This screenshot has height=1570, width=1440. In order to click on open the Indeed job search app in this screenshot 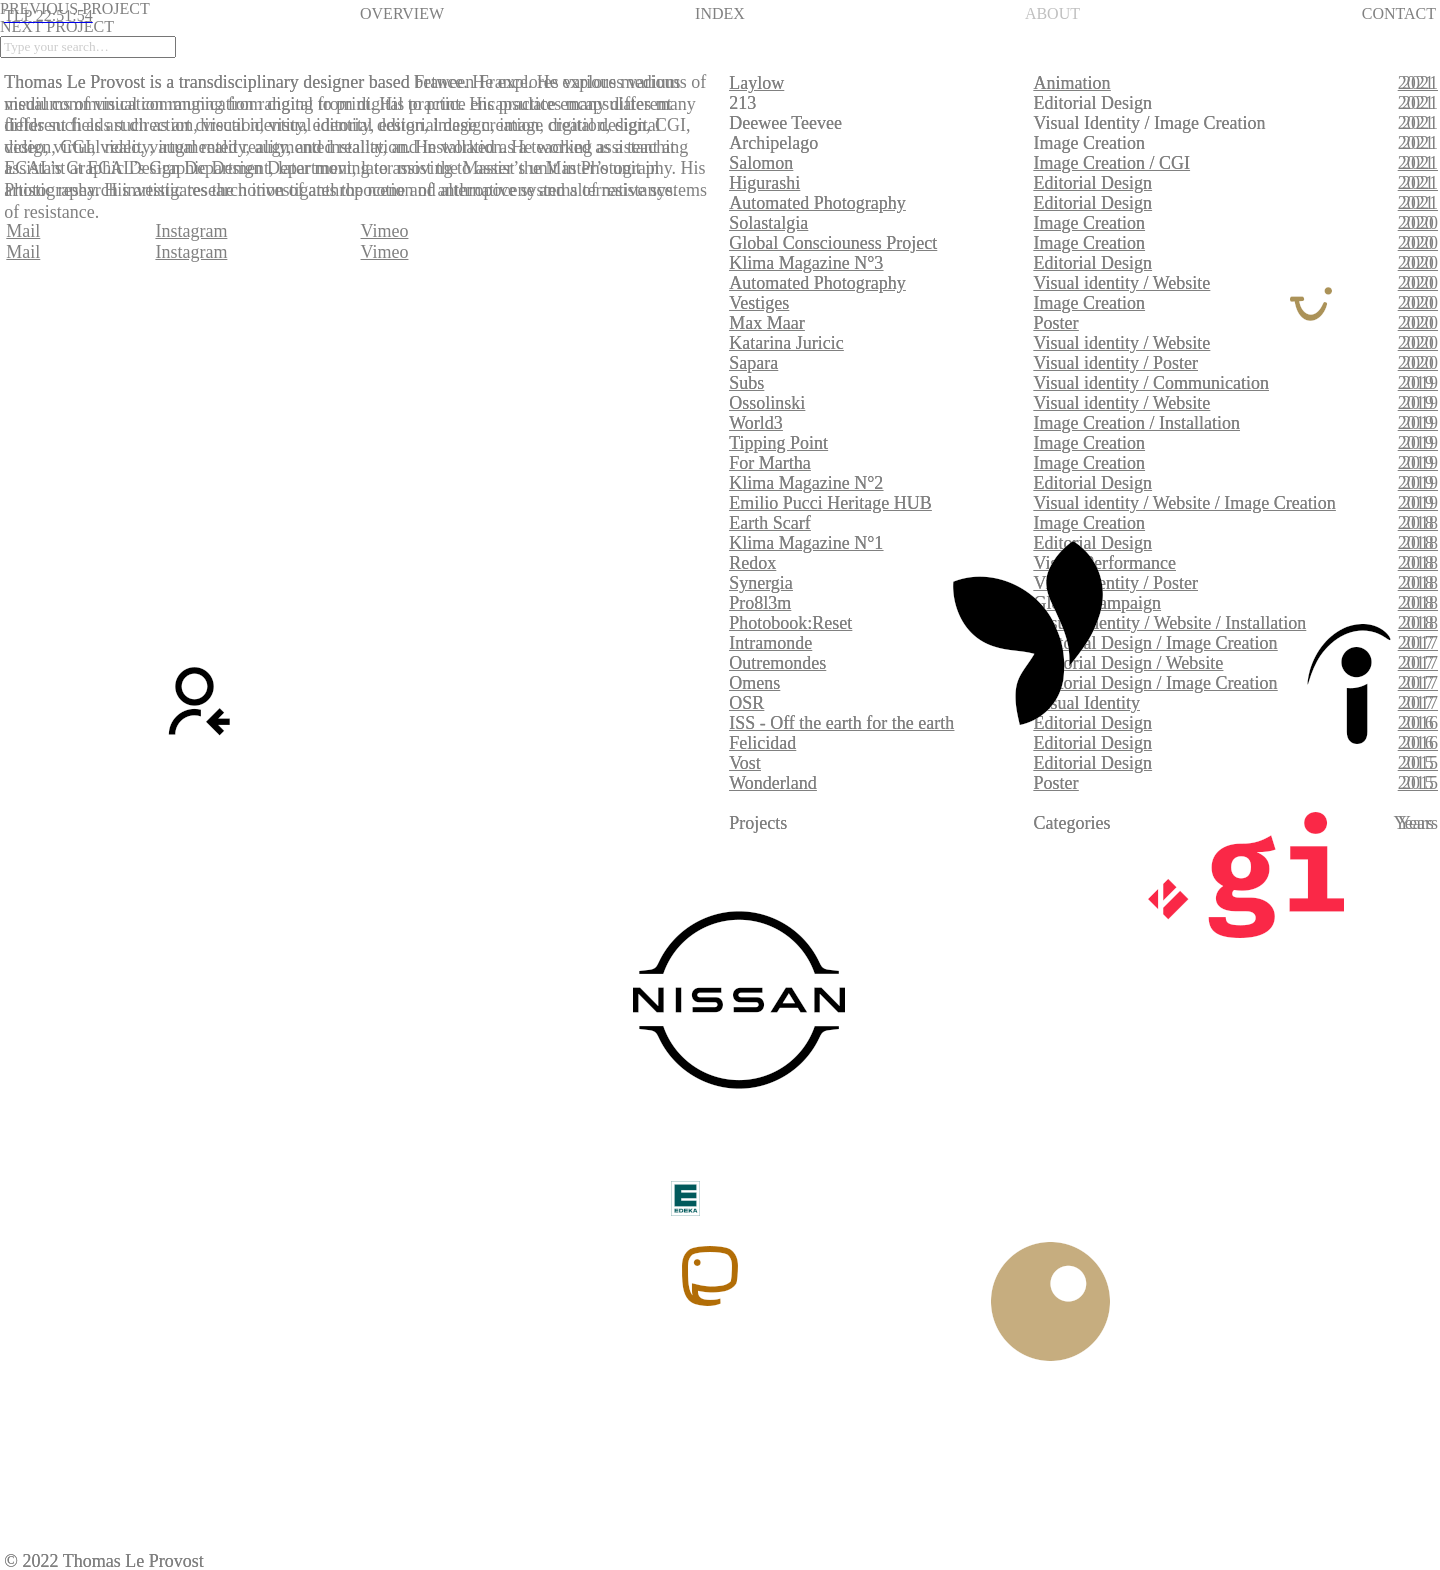, I will do `click(1349, 684)`.